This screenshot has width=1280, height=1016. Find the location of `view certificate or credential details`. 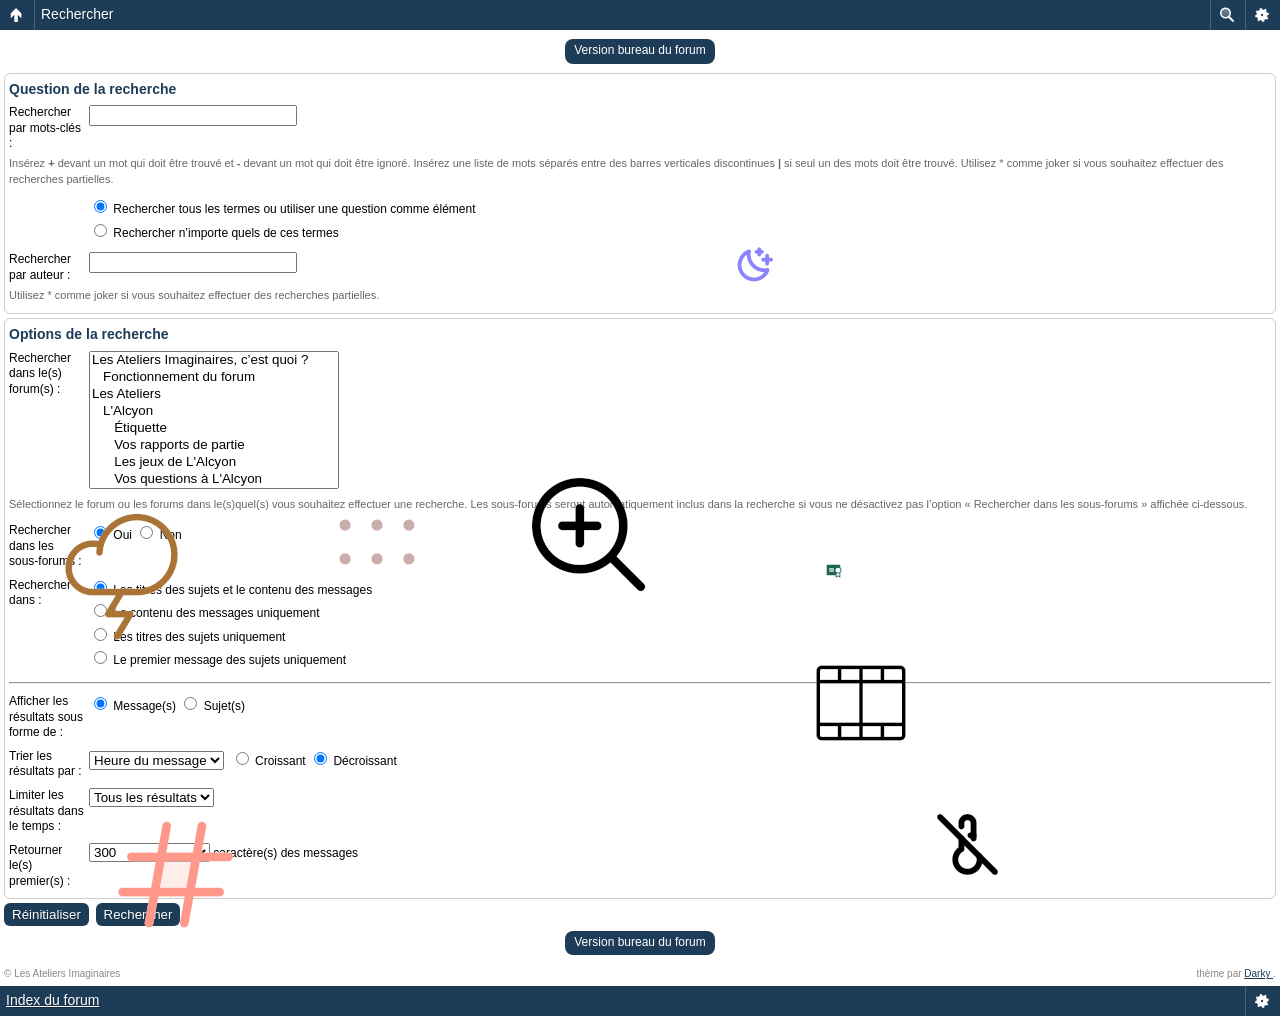

view certificate or credential details is located at coordinates (833, 570).